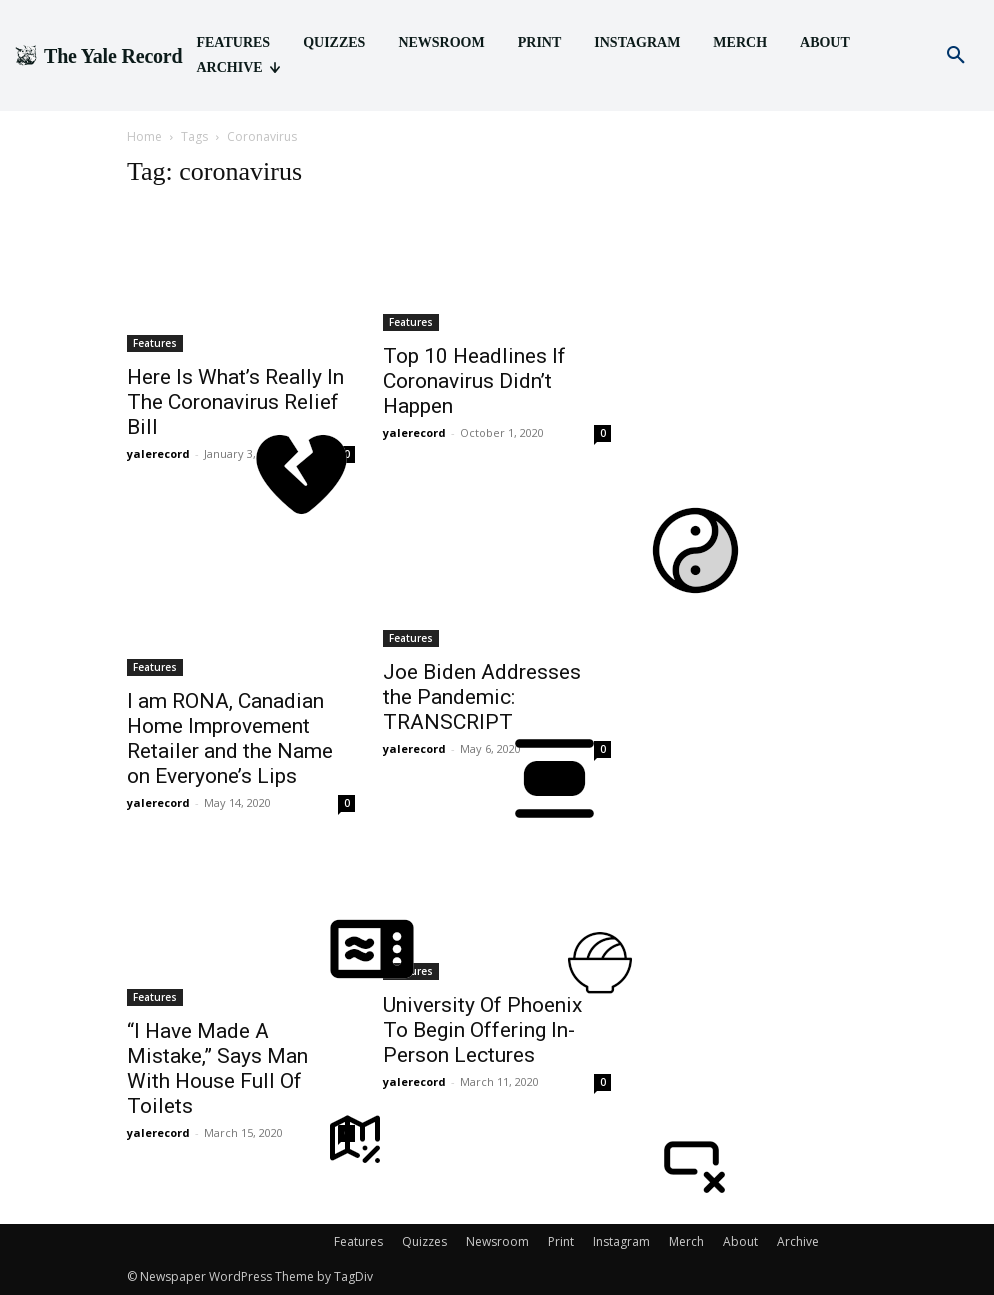 This screenshot has height=1295, width=994. What do you see at coordinates (355, 1138) in the screenshot?
I see `view deals and discounts nearby` at bounding box center [355, 1138].